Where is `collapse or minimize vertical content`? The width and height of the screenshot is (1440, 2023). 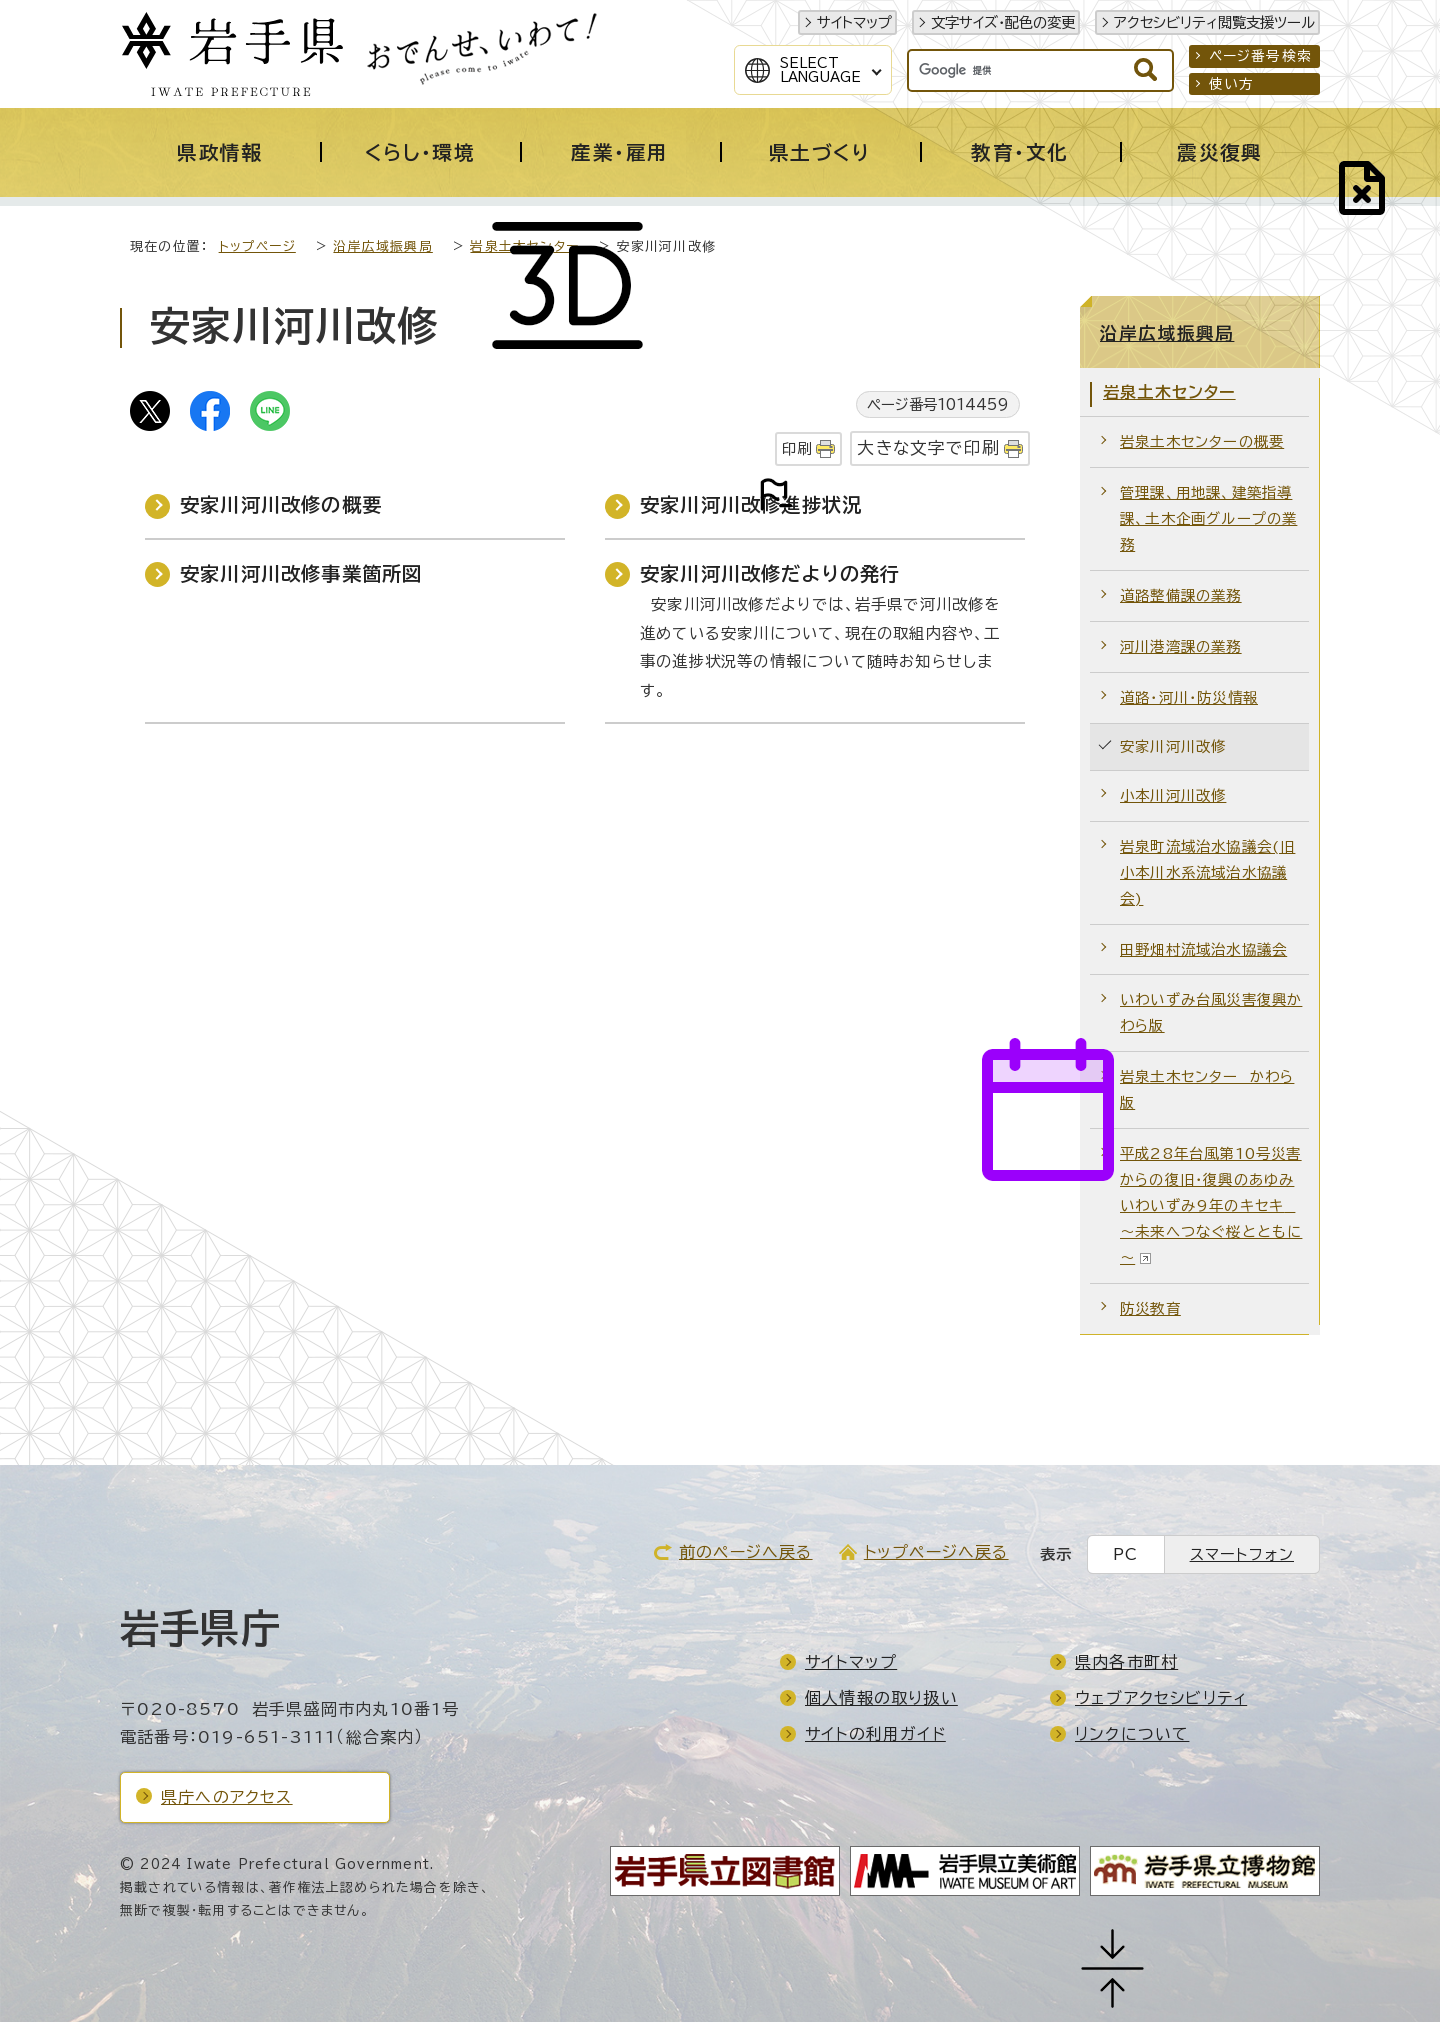
collapse or minimize vertical content is located at coordinates (1112, 1968).